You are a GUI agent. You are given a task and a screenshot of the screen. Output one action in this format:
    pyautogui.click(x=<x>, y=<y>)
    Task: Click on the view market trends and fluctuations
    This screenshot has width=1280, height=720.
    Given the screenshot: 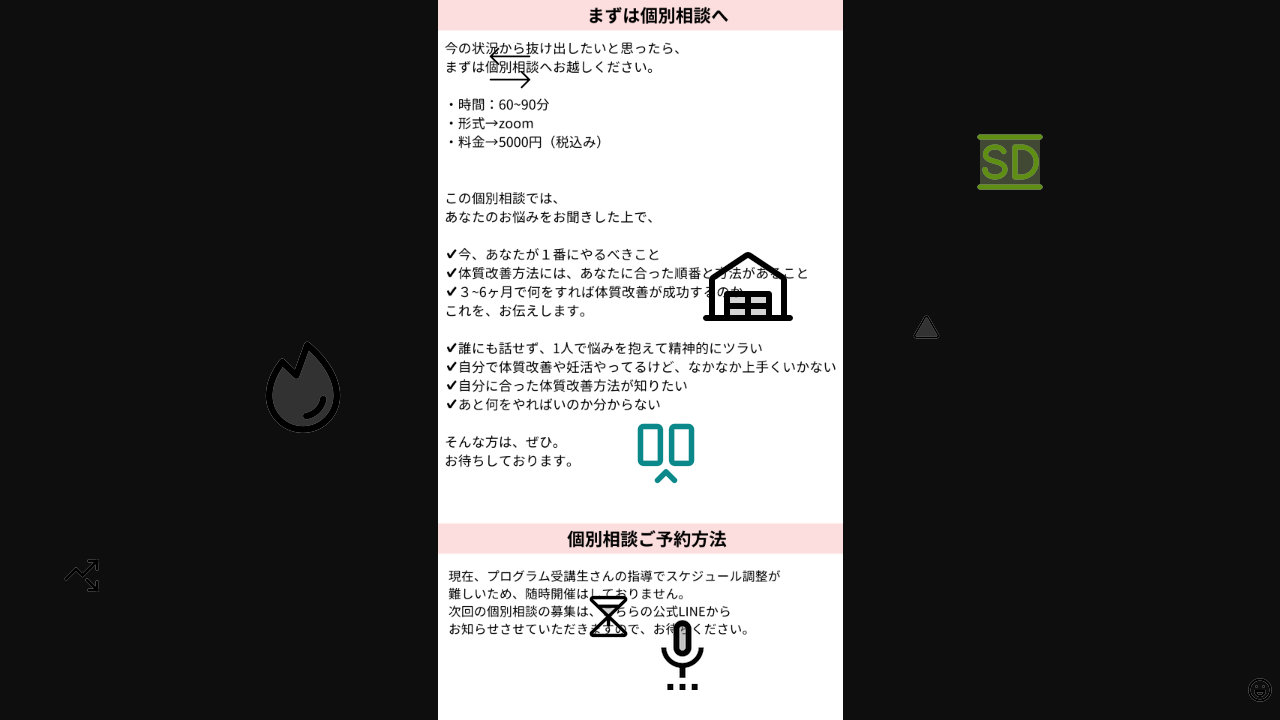 What is the action you would take?
    pyautogui.click(x=82, y=575)
    